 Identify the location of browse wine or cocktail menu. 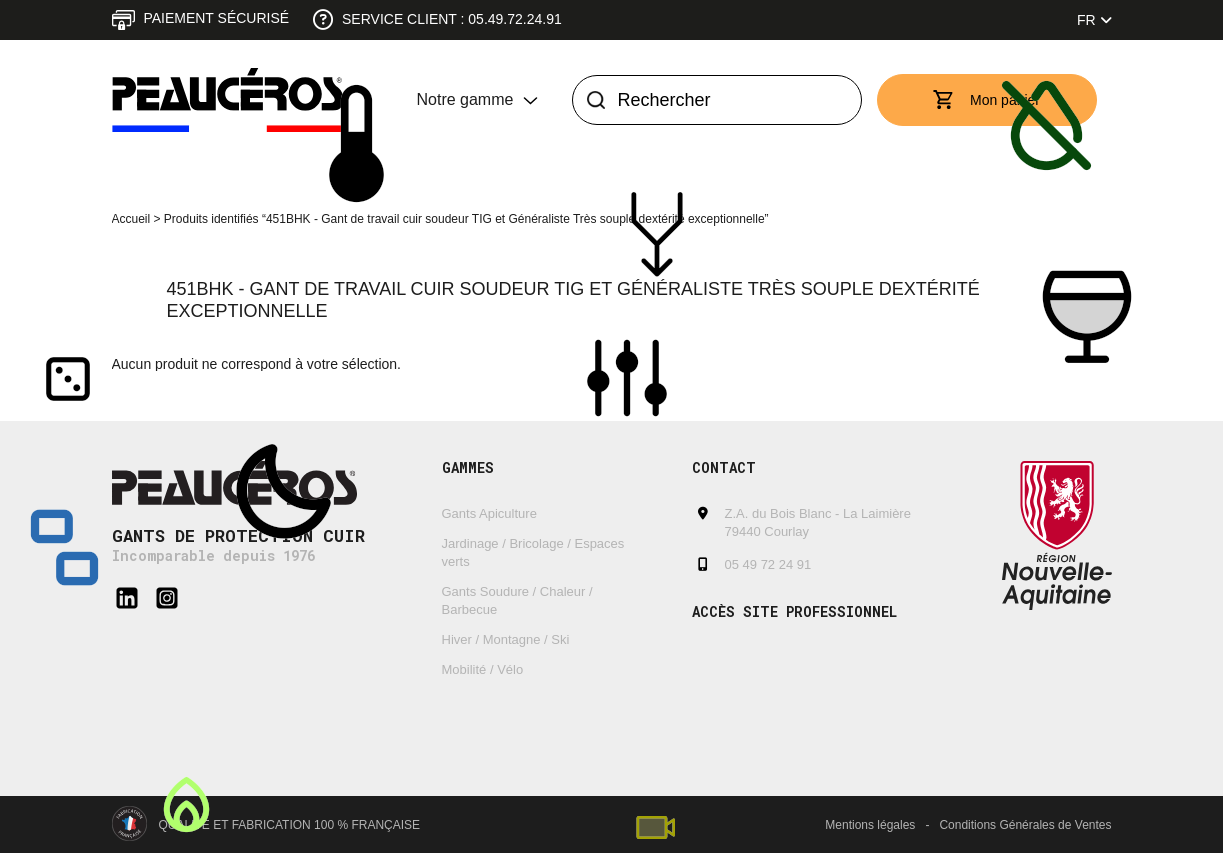
(1087, 315).